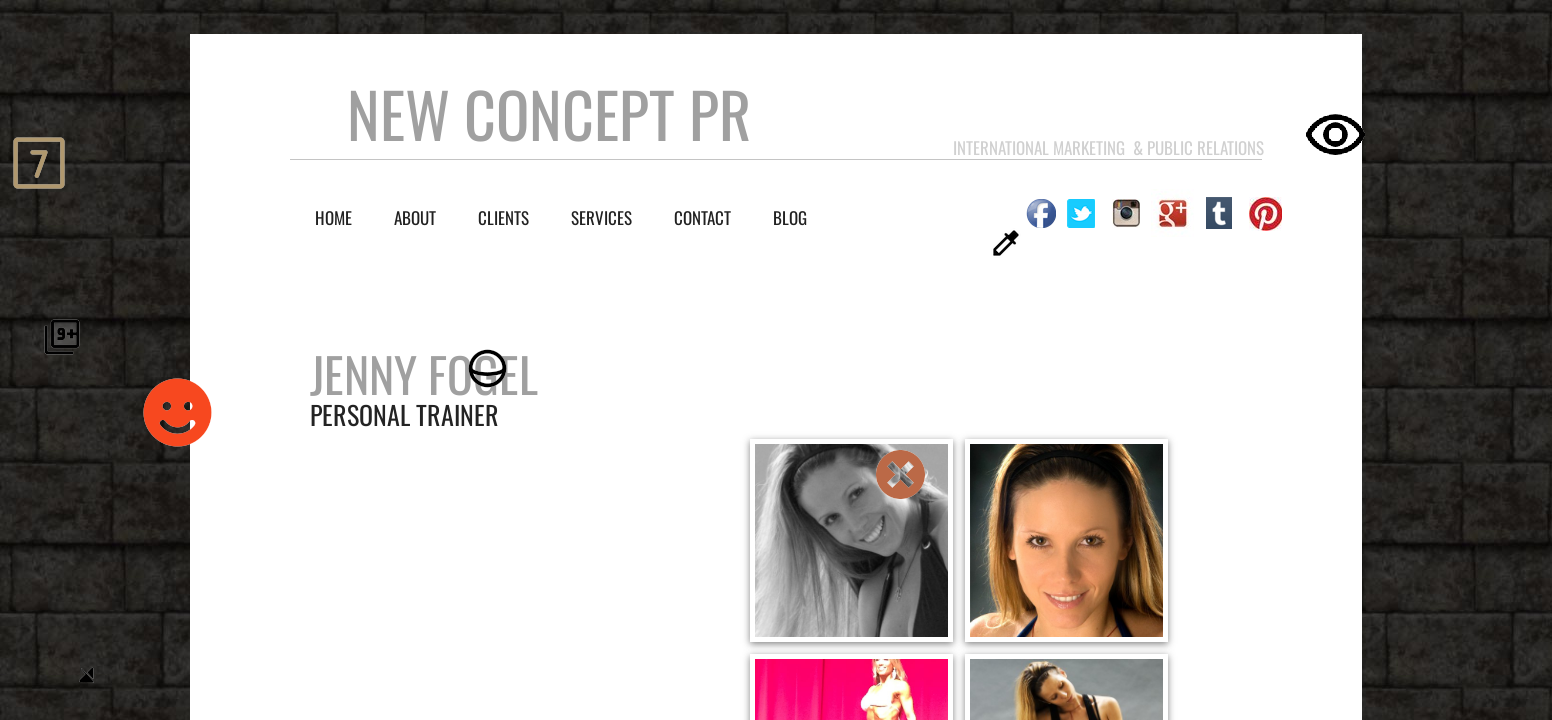 The width and height of the screenshot is (1552, 720). Describe the element at coordinates (900, 474) in the screenshot. I see `close or dismiss a dialog` at that location.